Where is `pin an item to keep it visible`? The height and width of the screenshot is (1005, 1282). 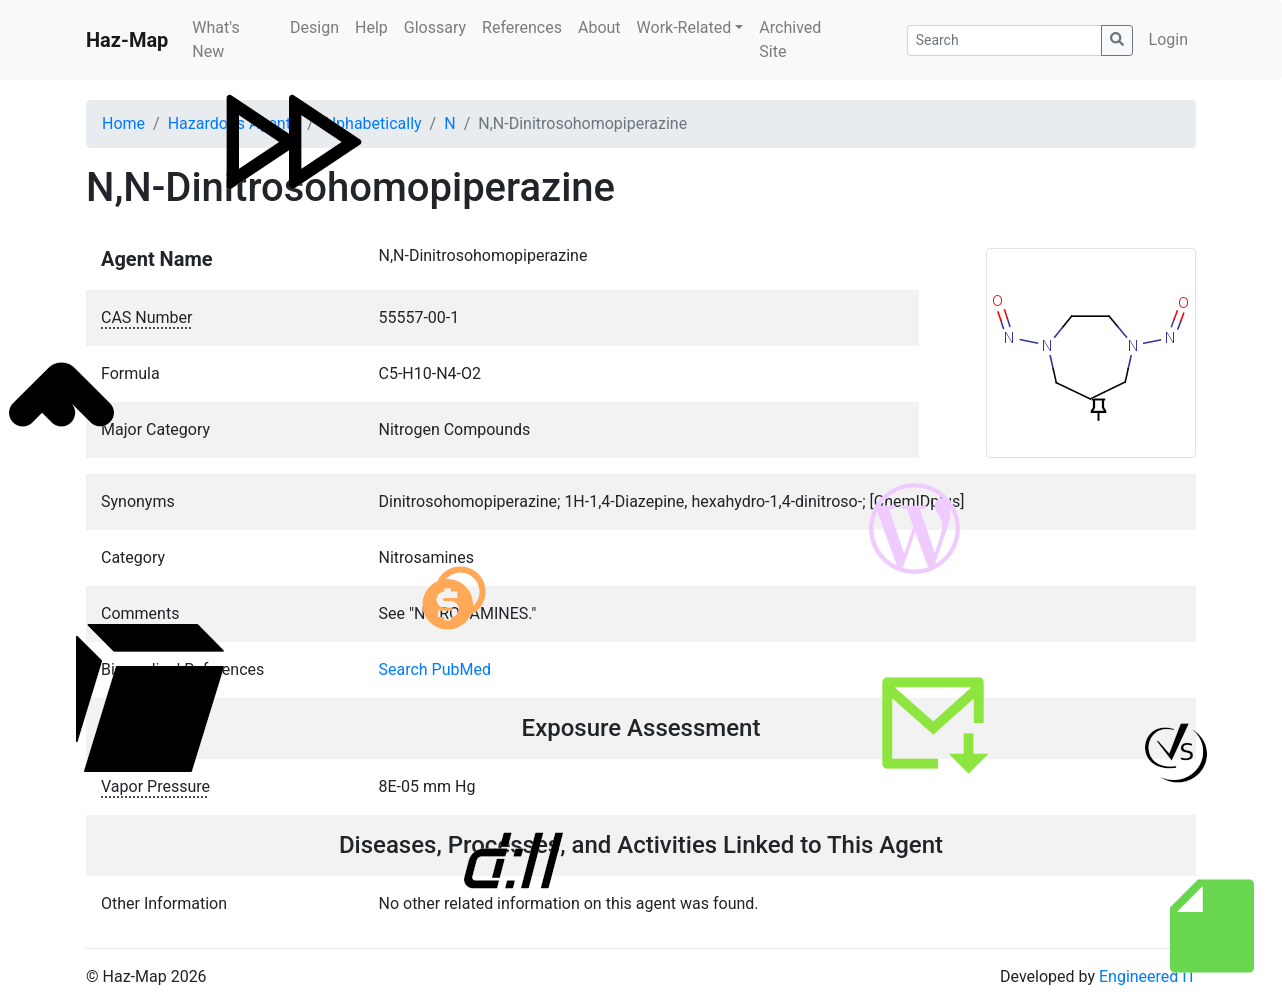 pin an item to keep it visible is located at coordinates (1098, 408).